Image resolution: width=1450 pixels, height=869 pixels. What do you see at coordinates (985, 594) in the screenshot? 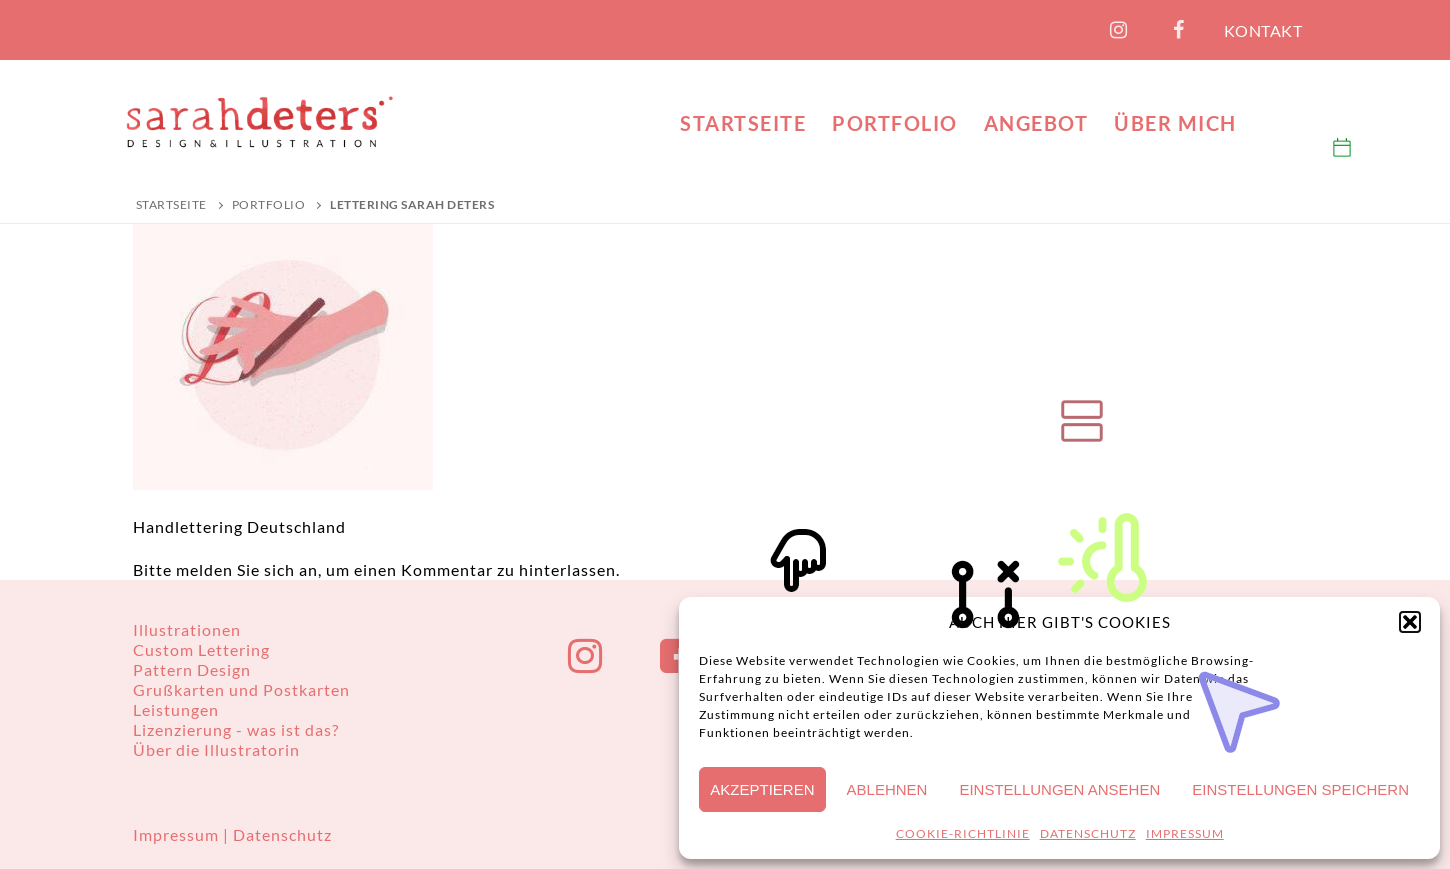
I see `indicates a closed or rejected pull request` at bounding box center [985, 594].